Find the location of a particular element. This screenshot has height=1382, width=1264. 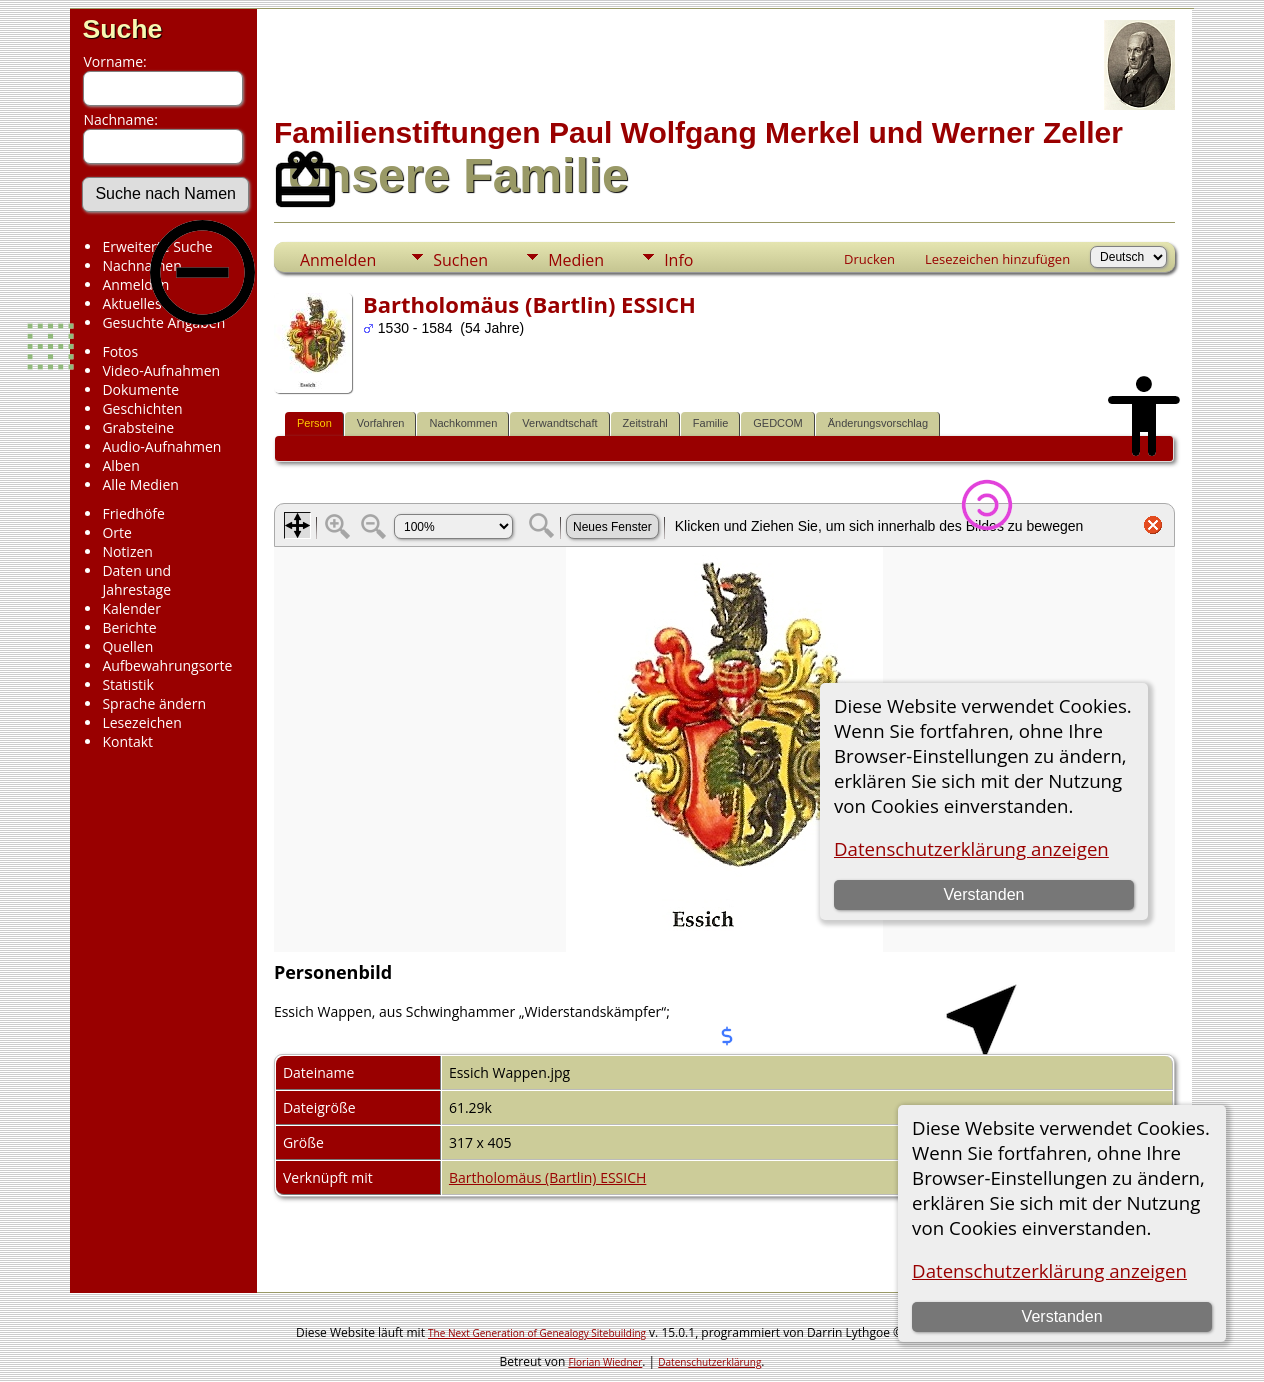

indicates copyleft licensing status is located at coordinates (987, 505).